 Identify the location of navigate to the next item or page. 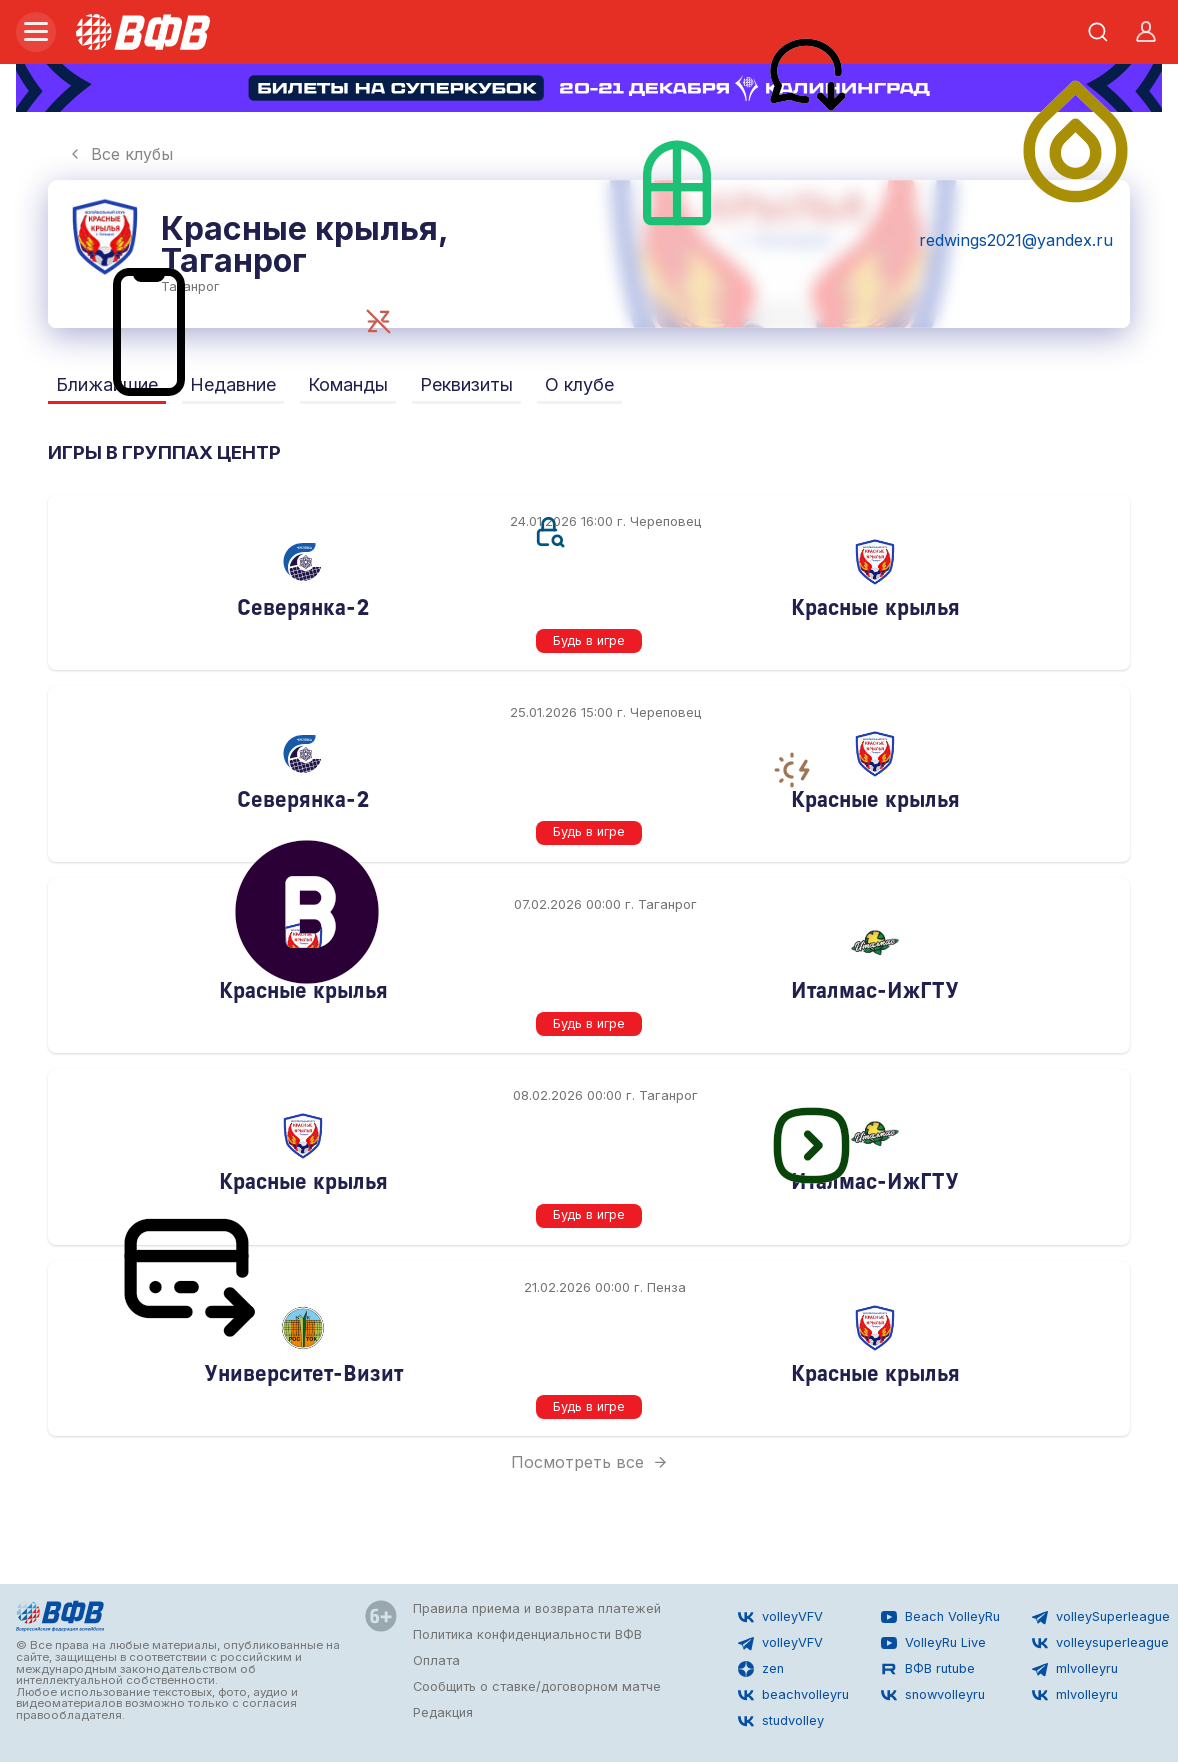
(811, 1145).